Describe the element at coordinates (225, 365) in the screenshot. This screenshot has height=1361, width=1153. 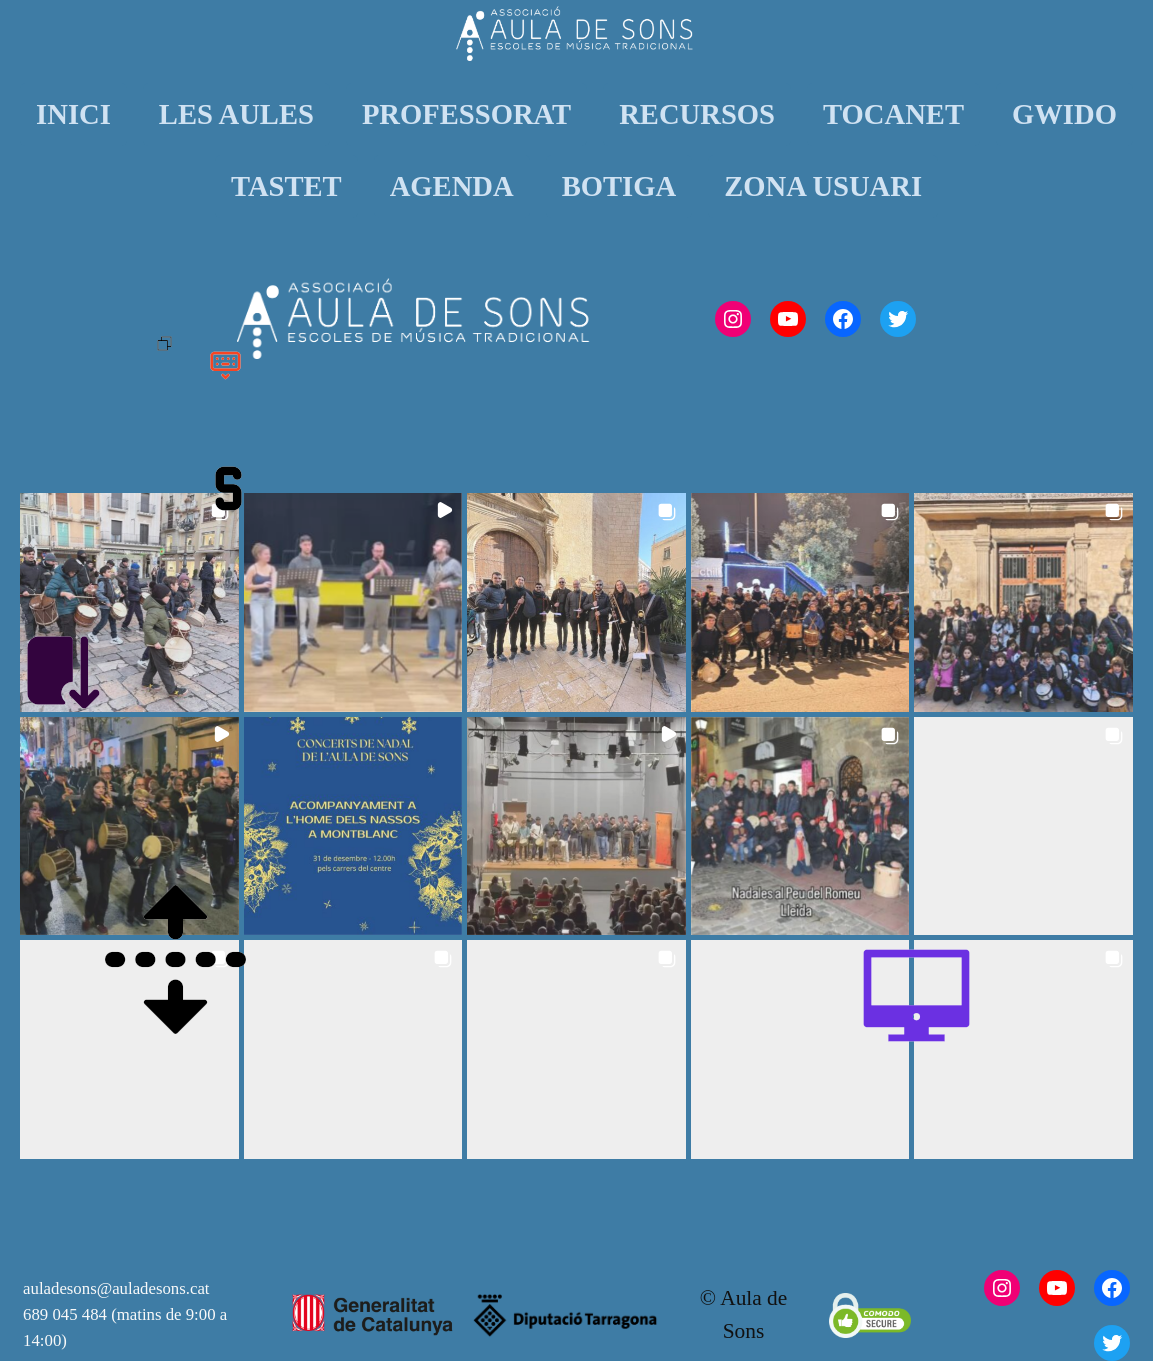
I see `show on-screen keyboard` at that location.